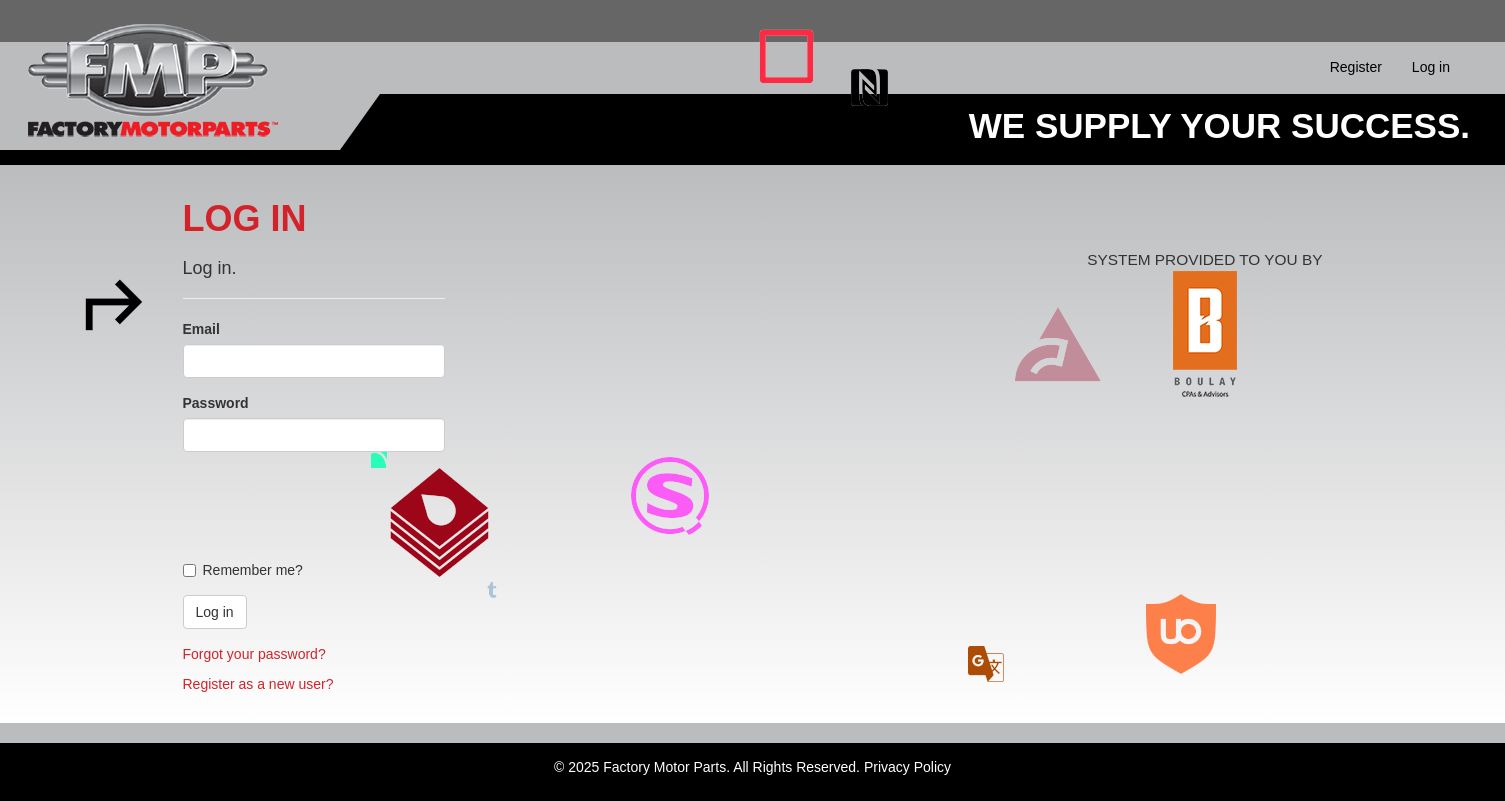 The height and width of the screenshot is (801, 1505). Describe the element at coordinates (670, 496) in the screenshot. I see `open sogou search engine` at that location.